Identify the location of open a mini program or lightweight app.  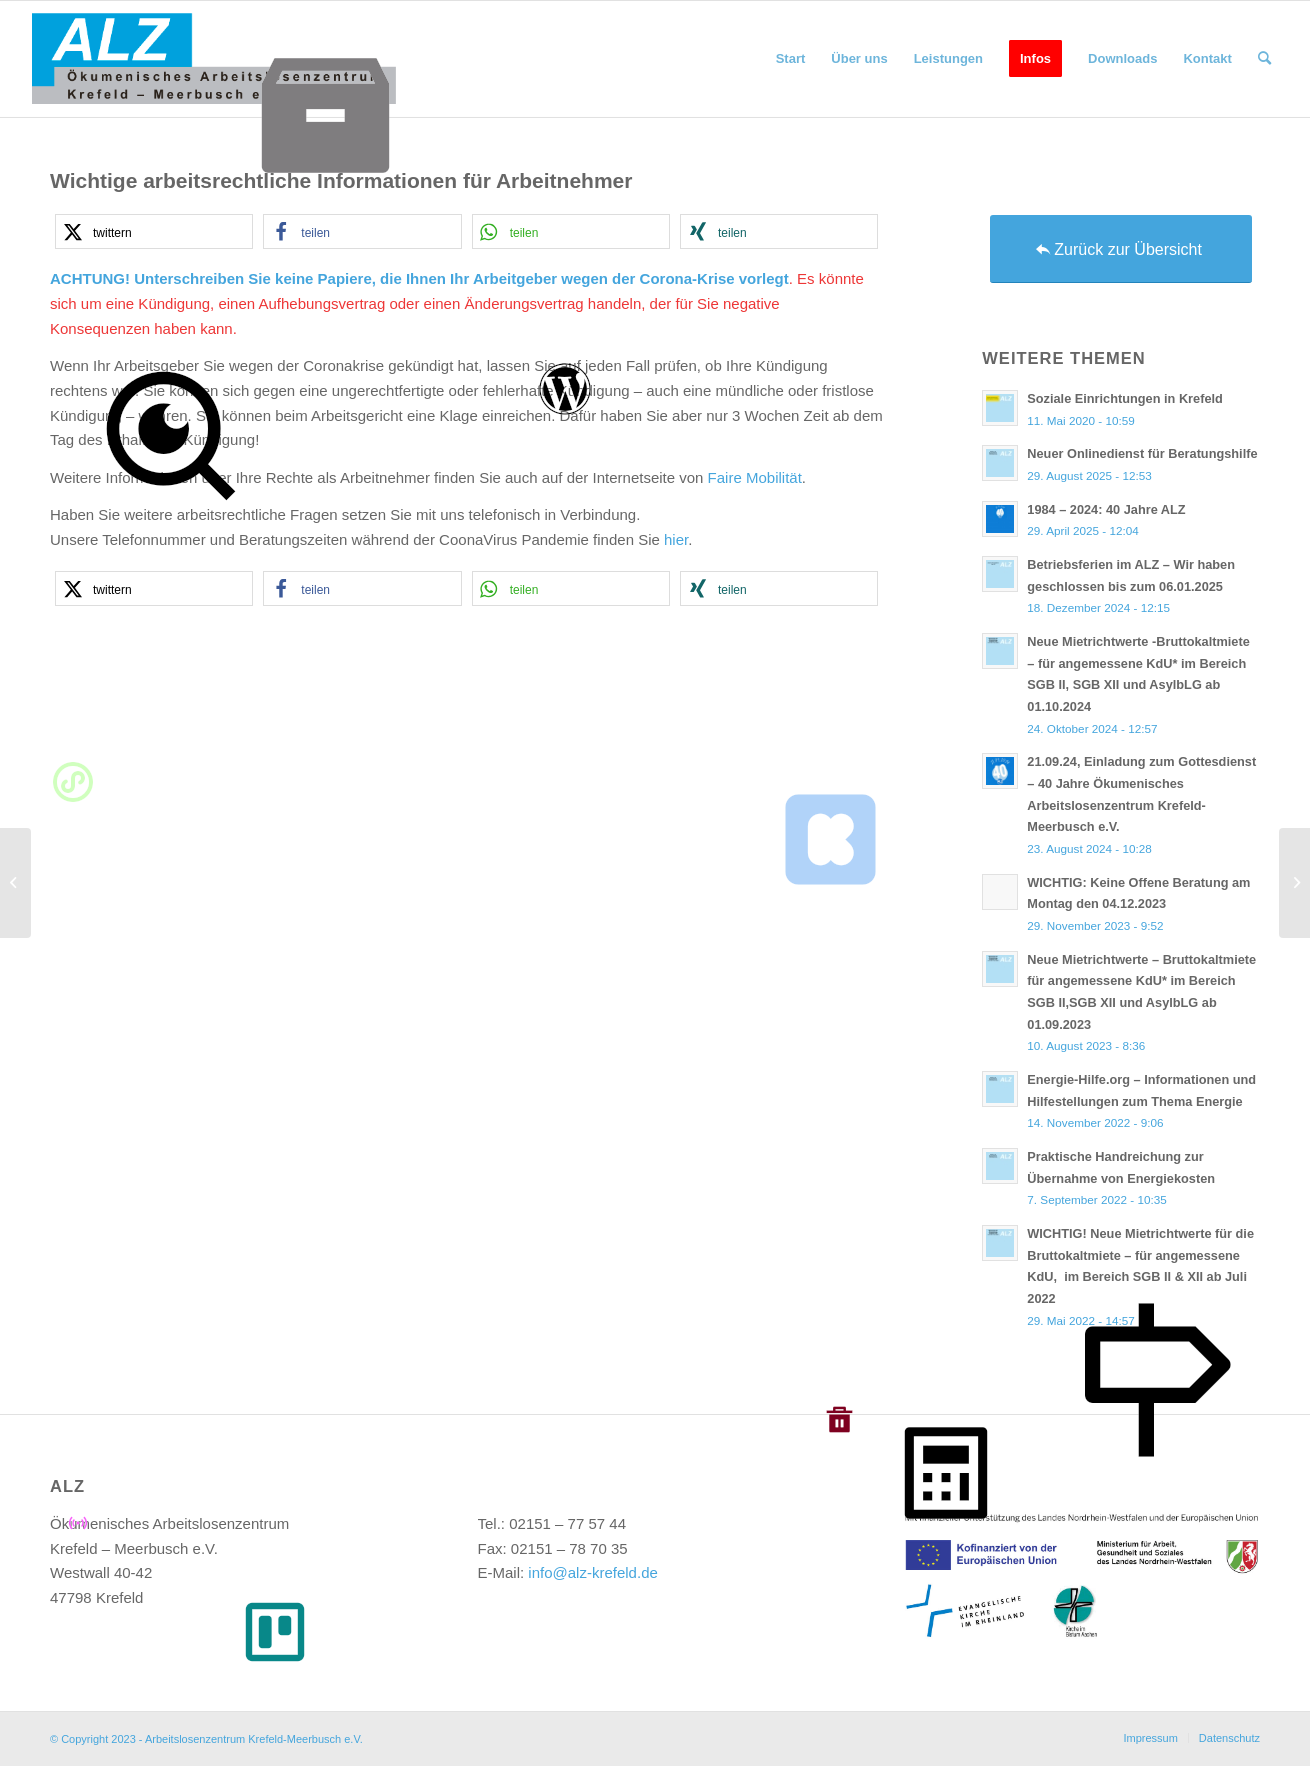
(73, 782).